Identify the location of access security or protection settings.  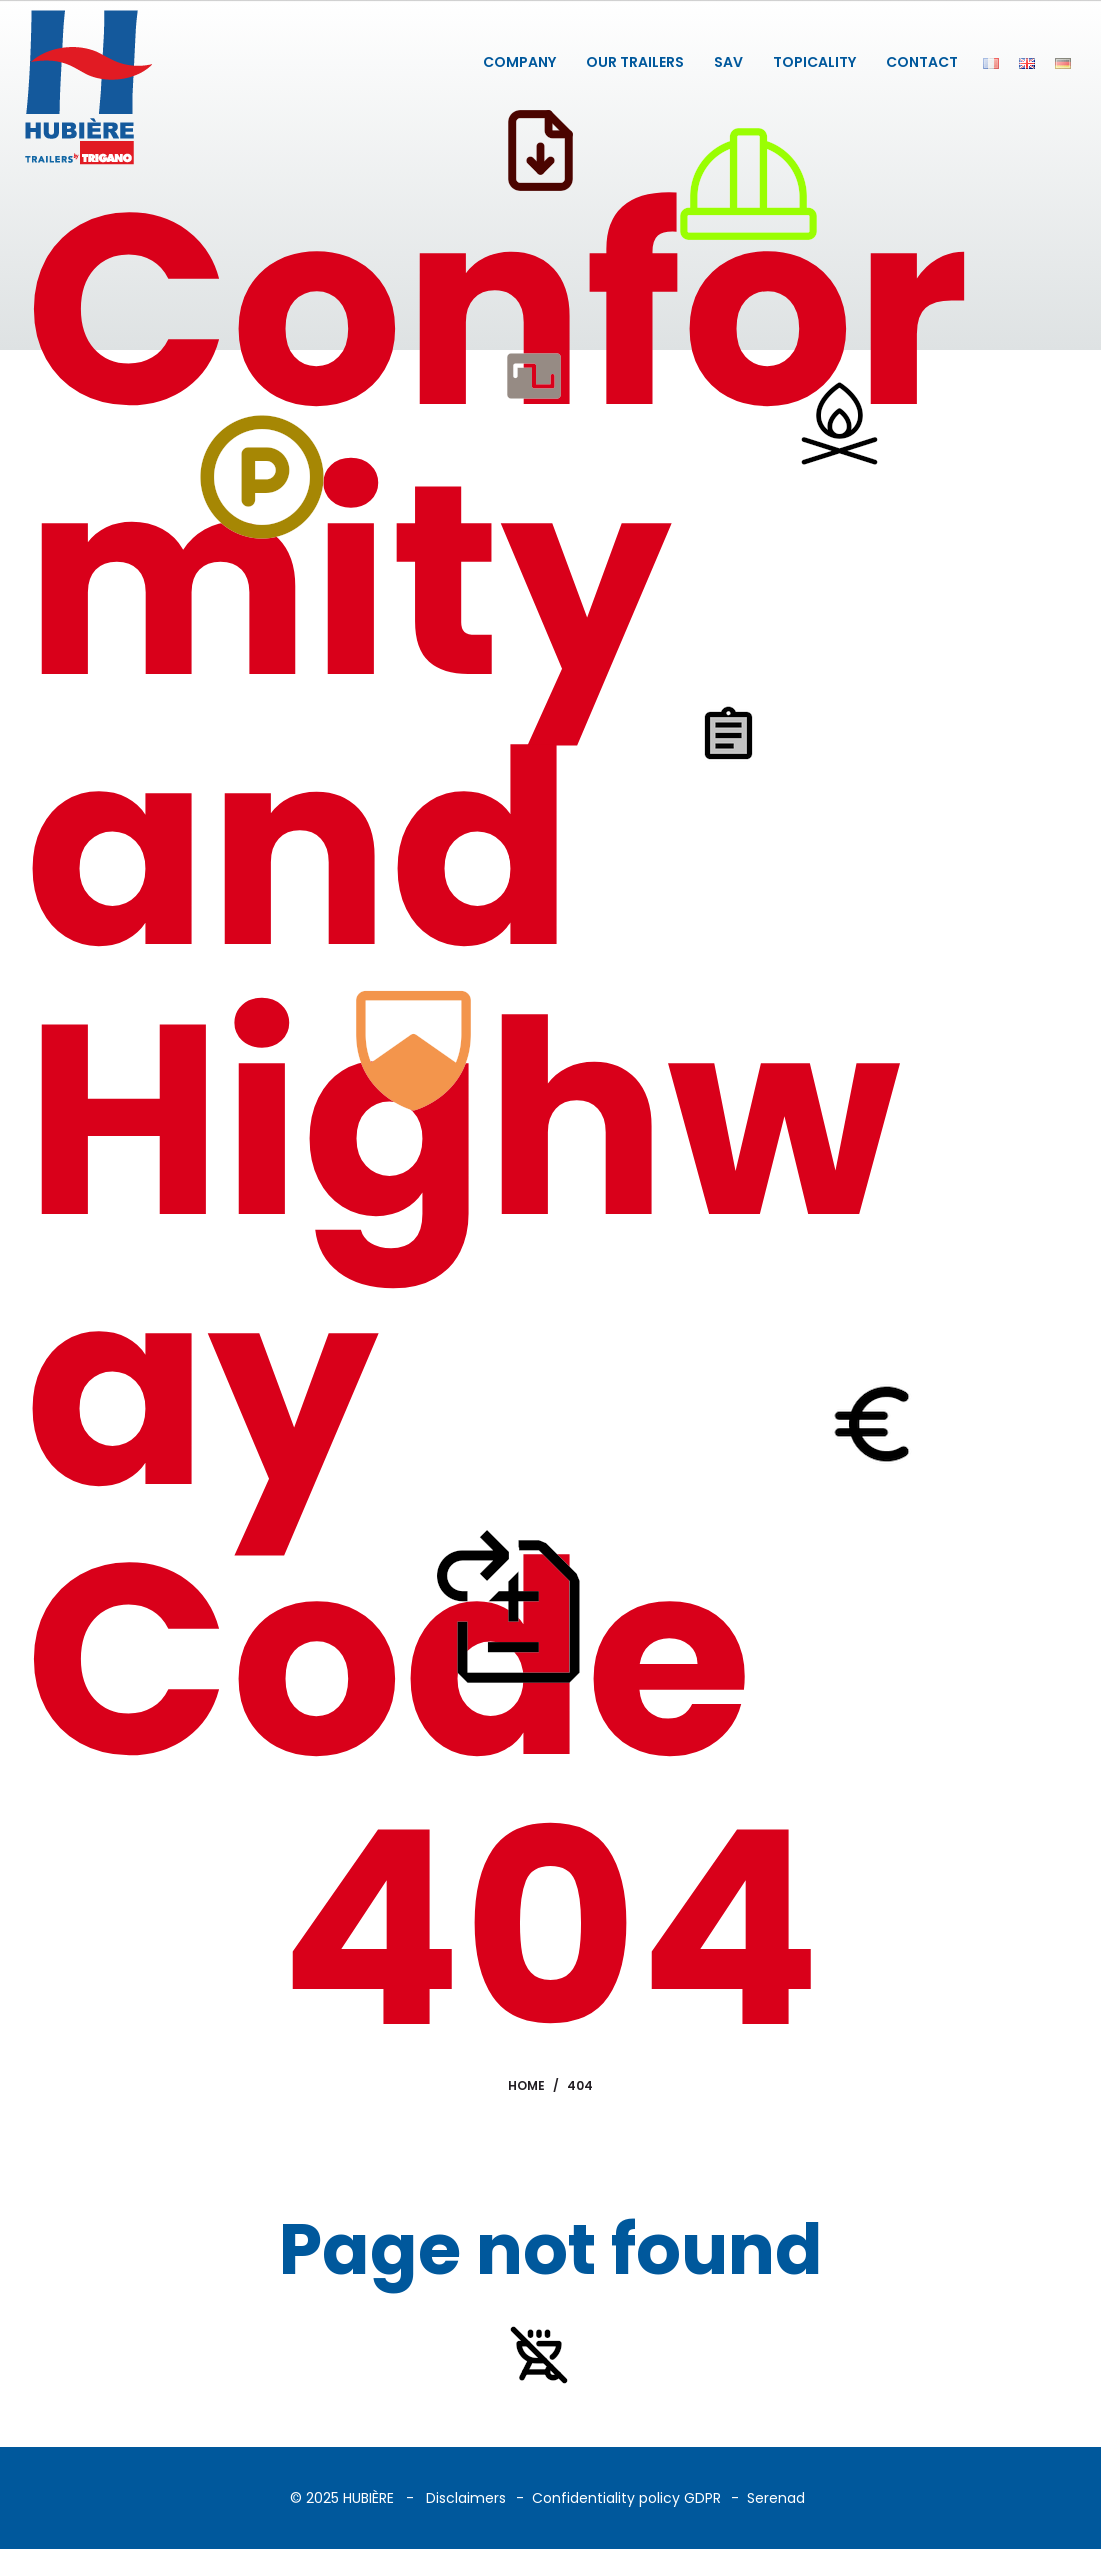
(413, 1043).